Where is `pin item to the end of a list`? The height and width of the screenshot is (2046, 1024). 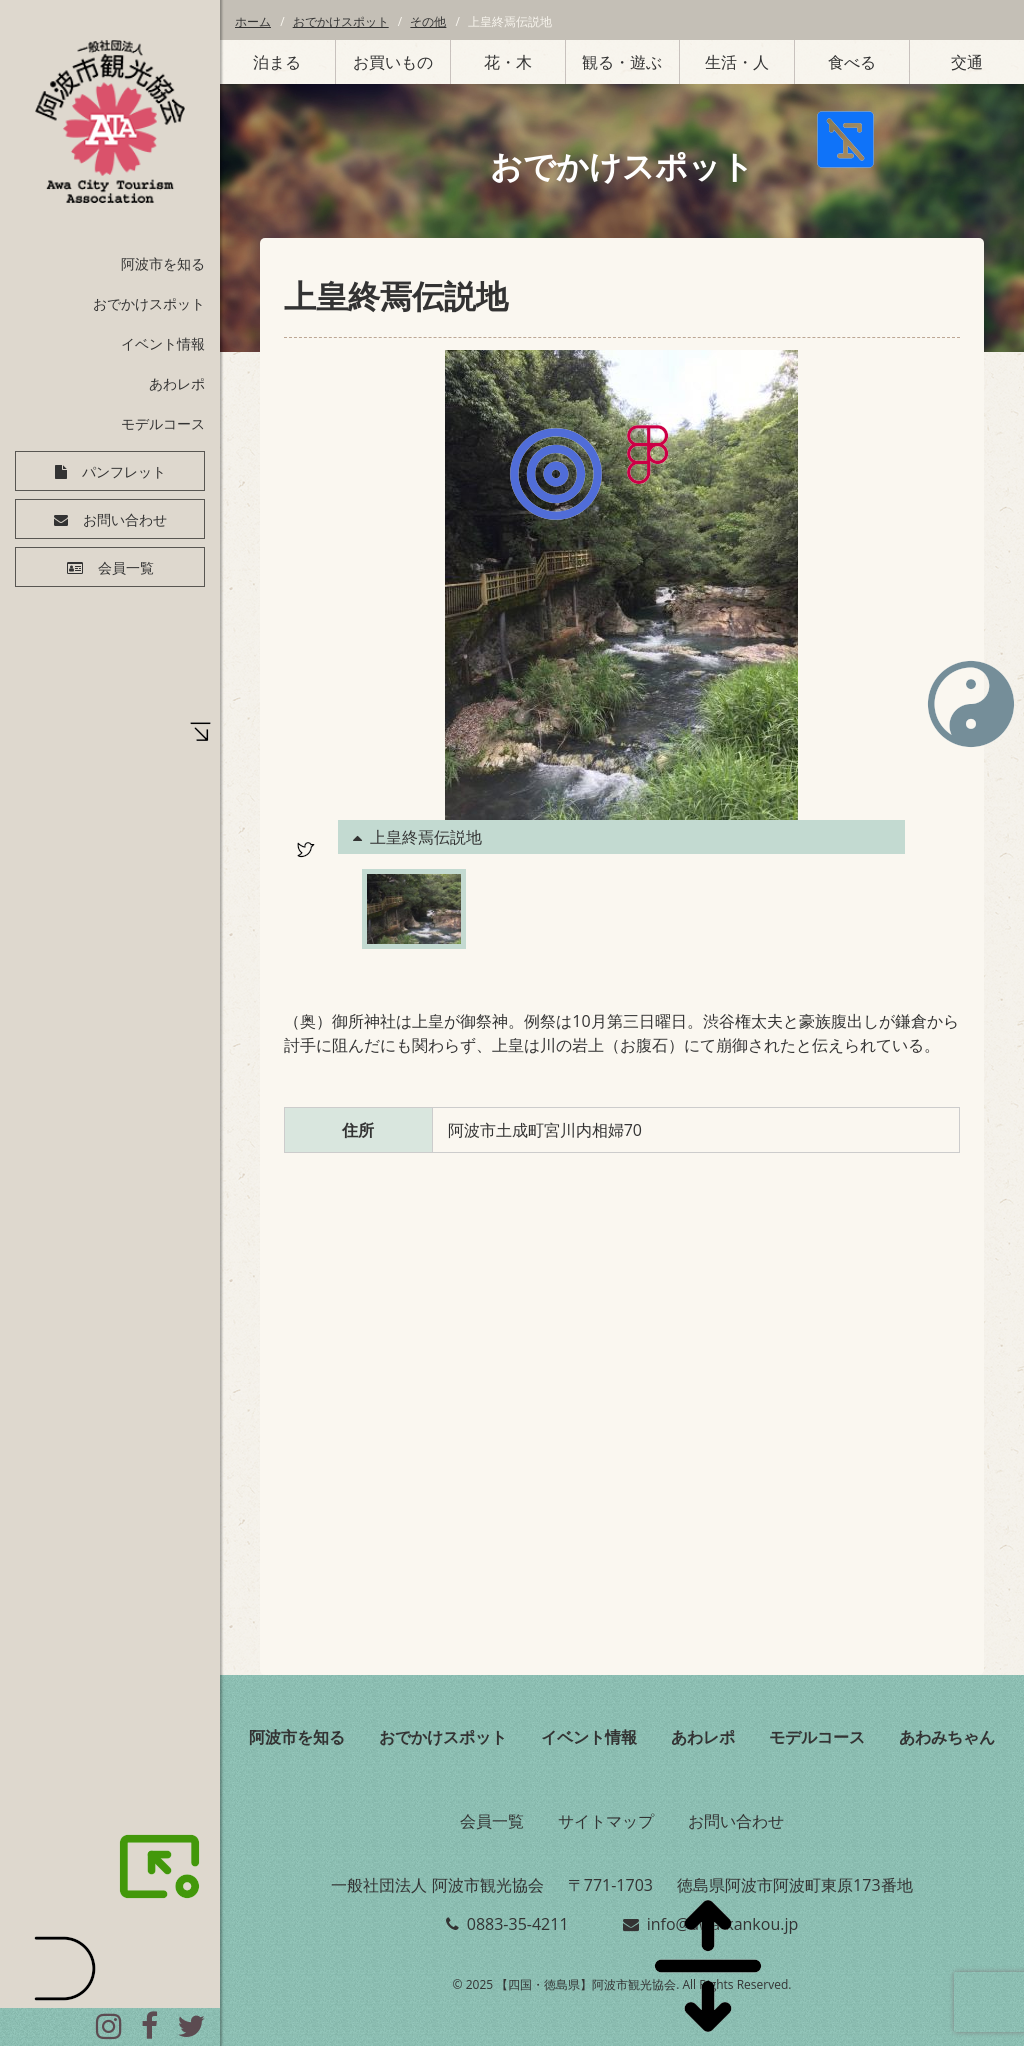 pin item to the end of a list is located at coordinates (159, 1866).